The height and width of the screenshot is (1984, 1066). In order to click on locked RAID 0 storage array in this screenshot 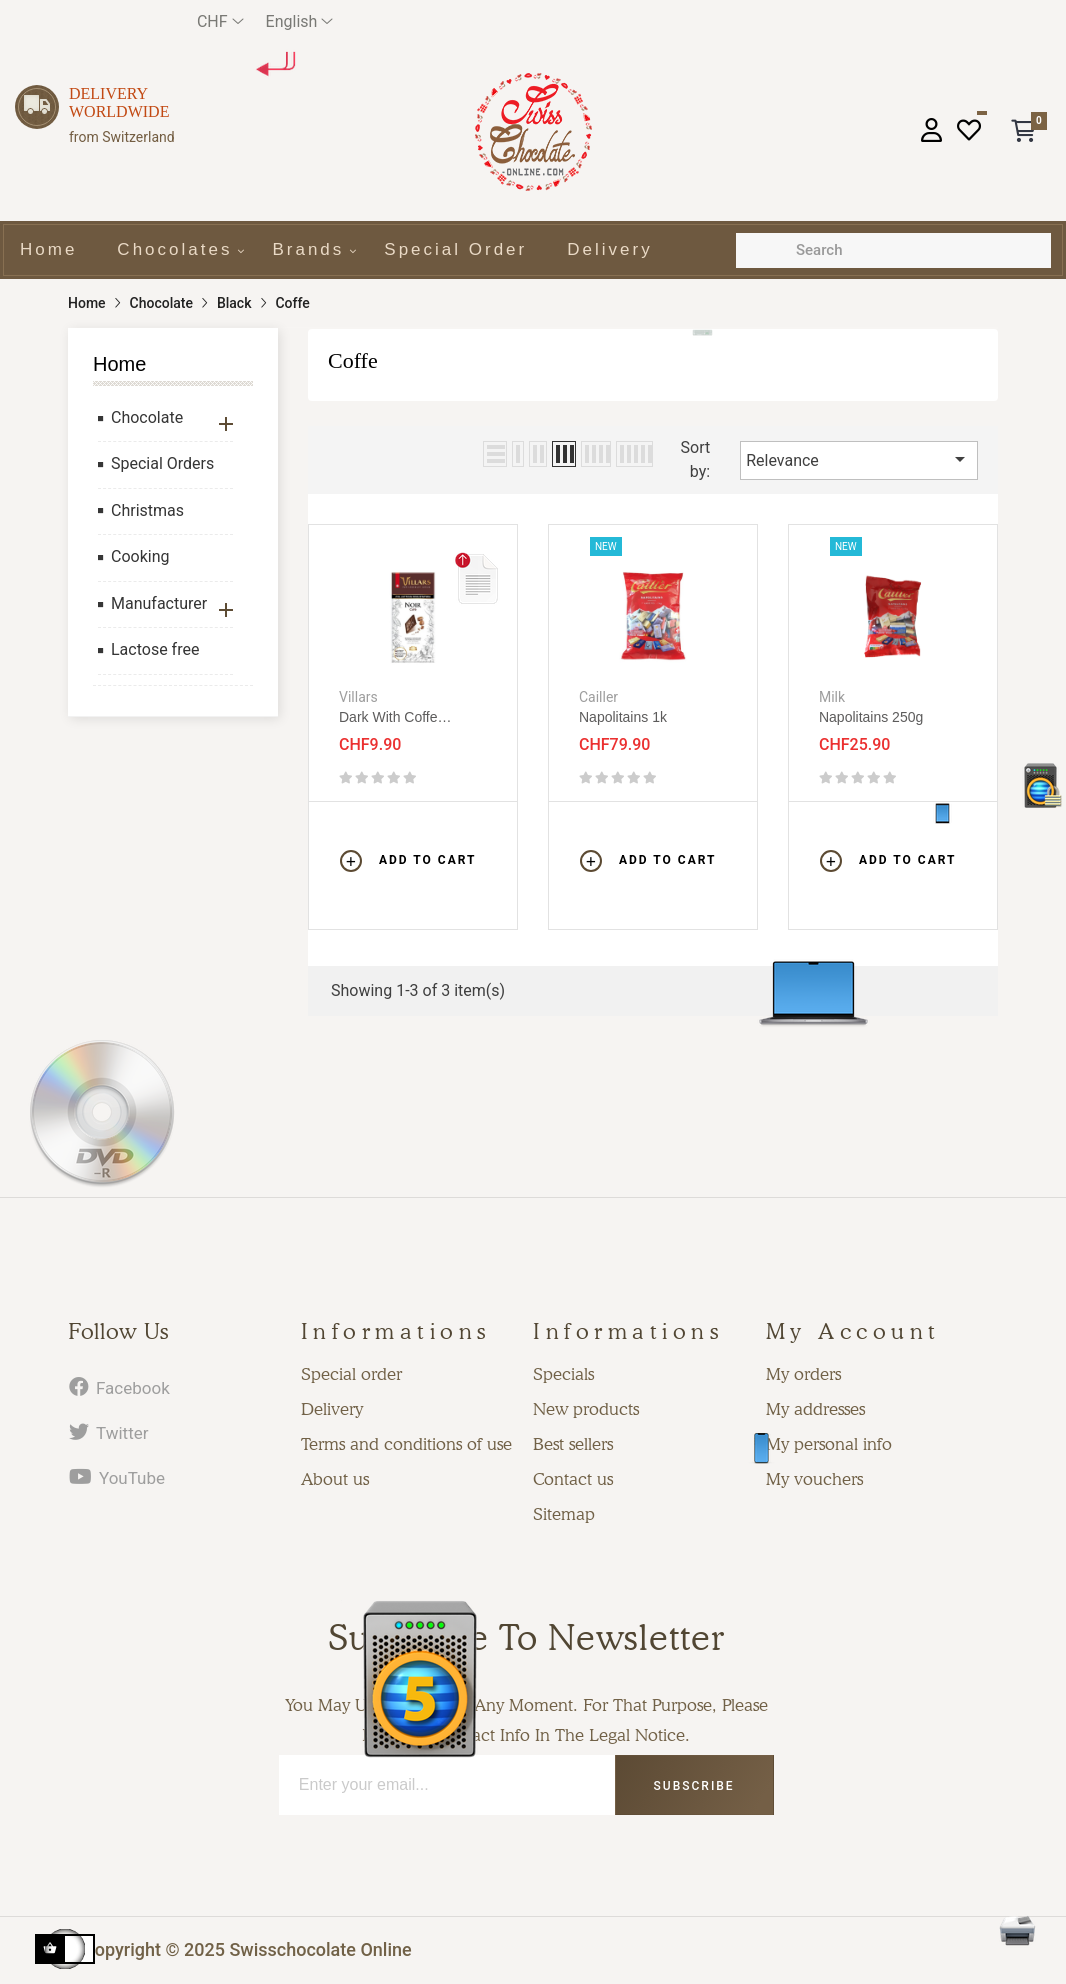, I will do `click(1040, 785)`.